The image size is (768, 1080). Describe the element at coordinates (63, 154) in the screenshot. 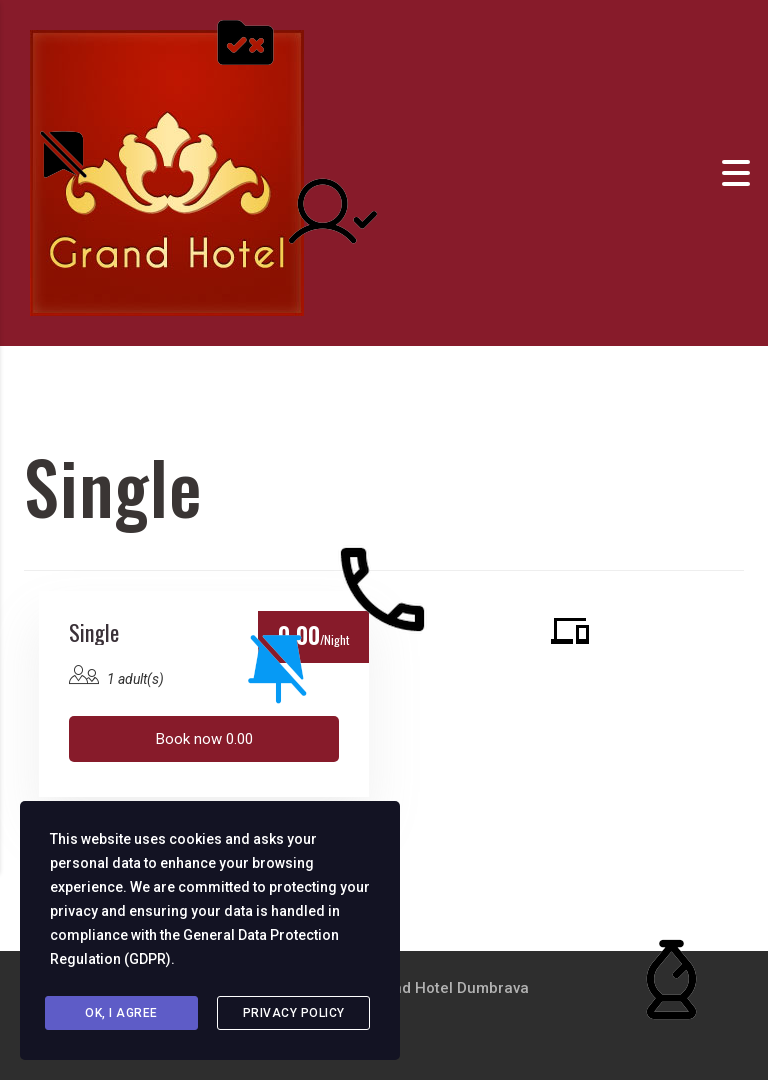

I see `remove from bookmarks` at that location.